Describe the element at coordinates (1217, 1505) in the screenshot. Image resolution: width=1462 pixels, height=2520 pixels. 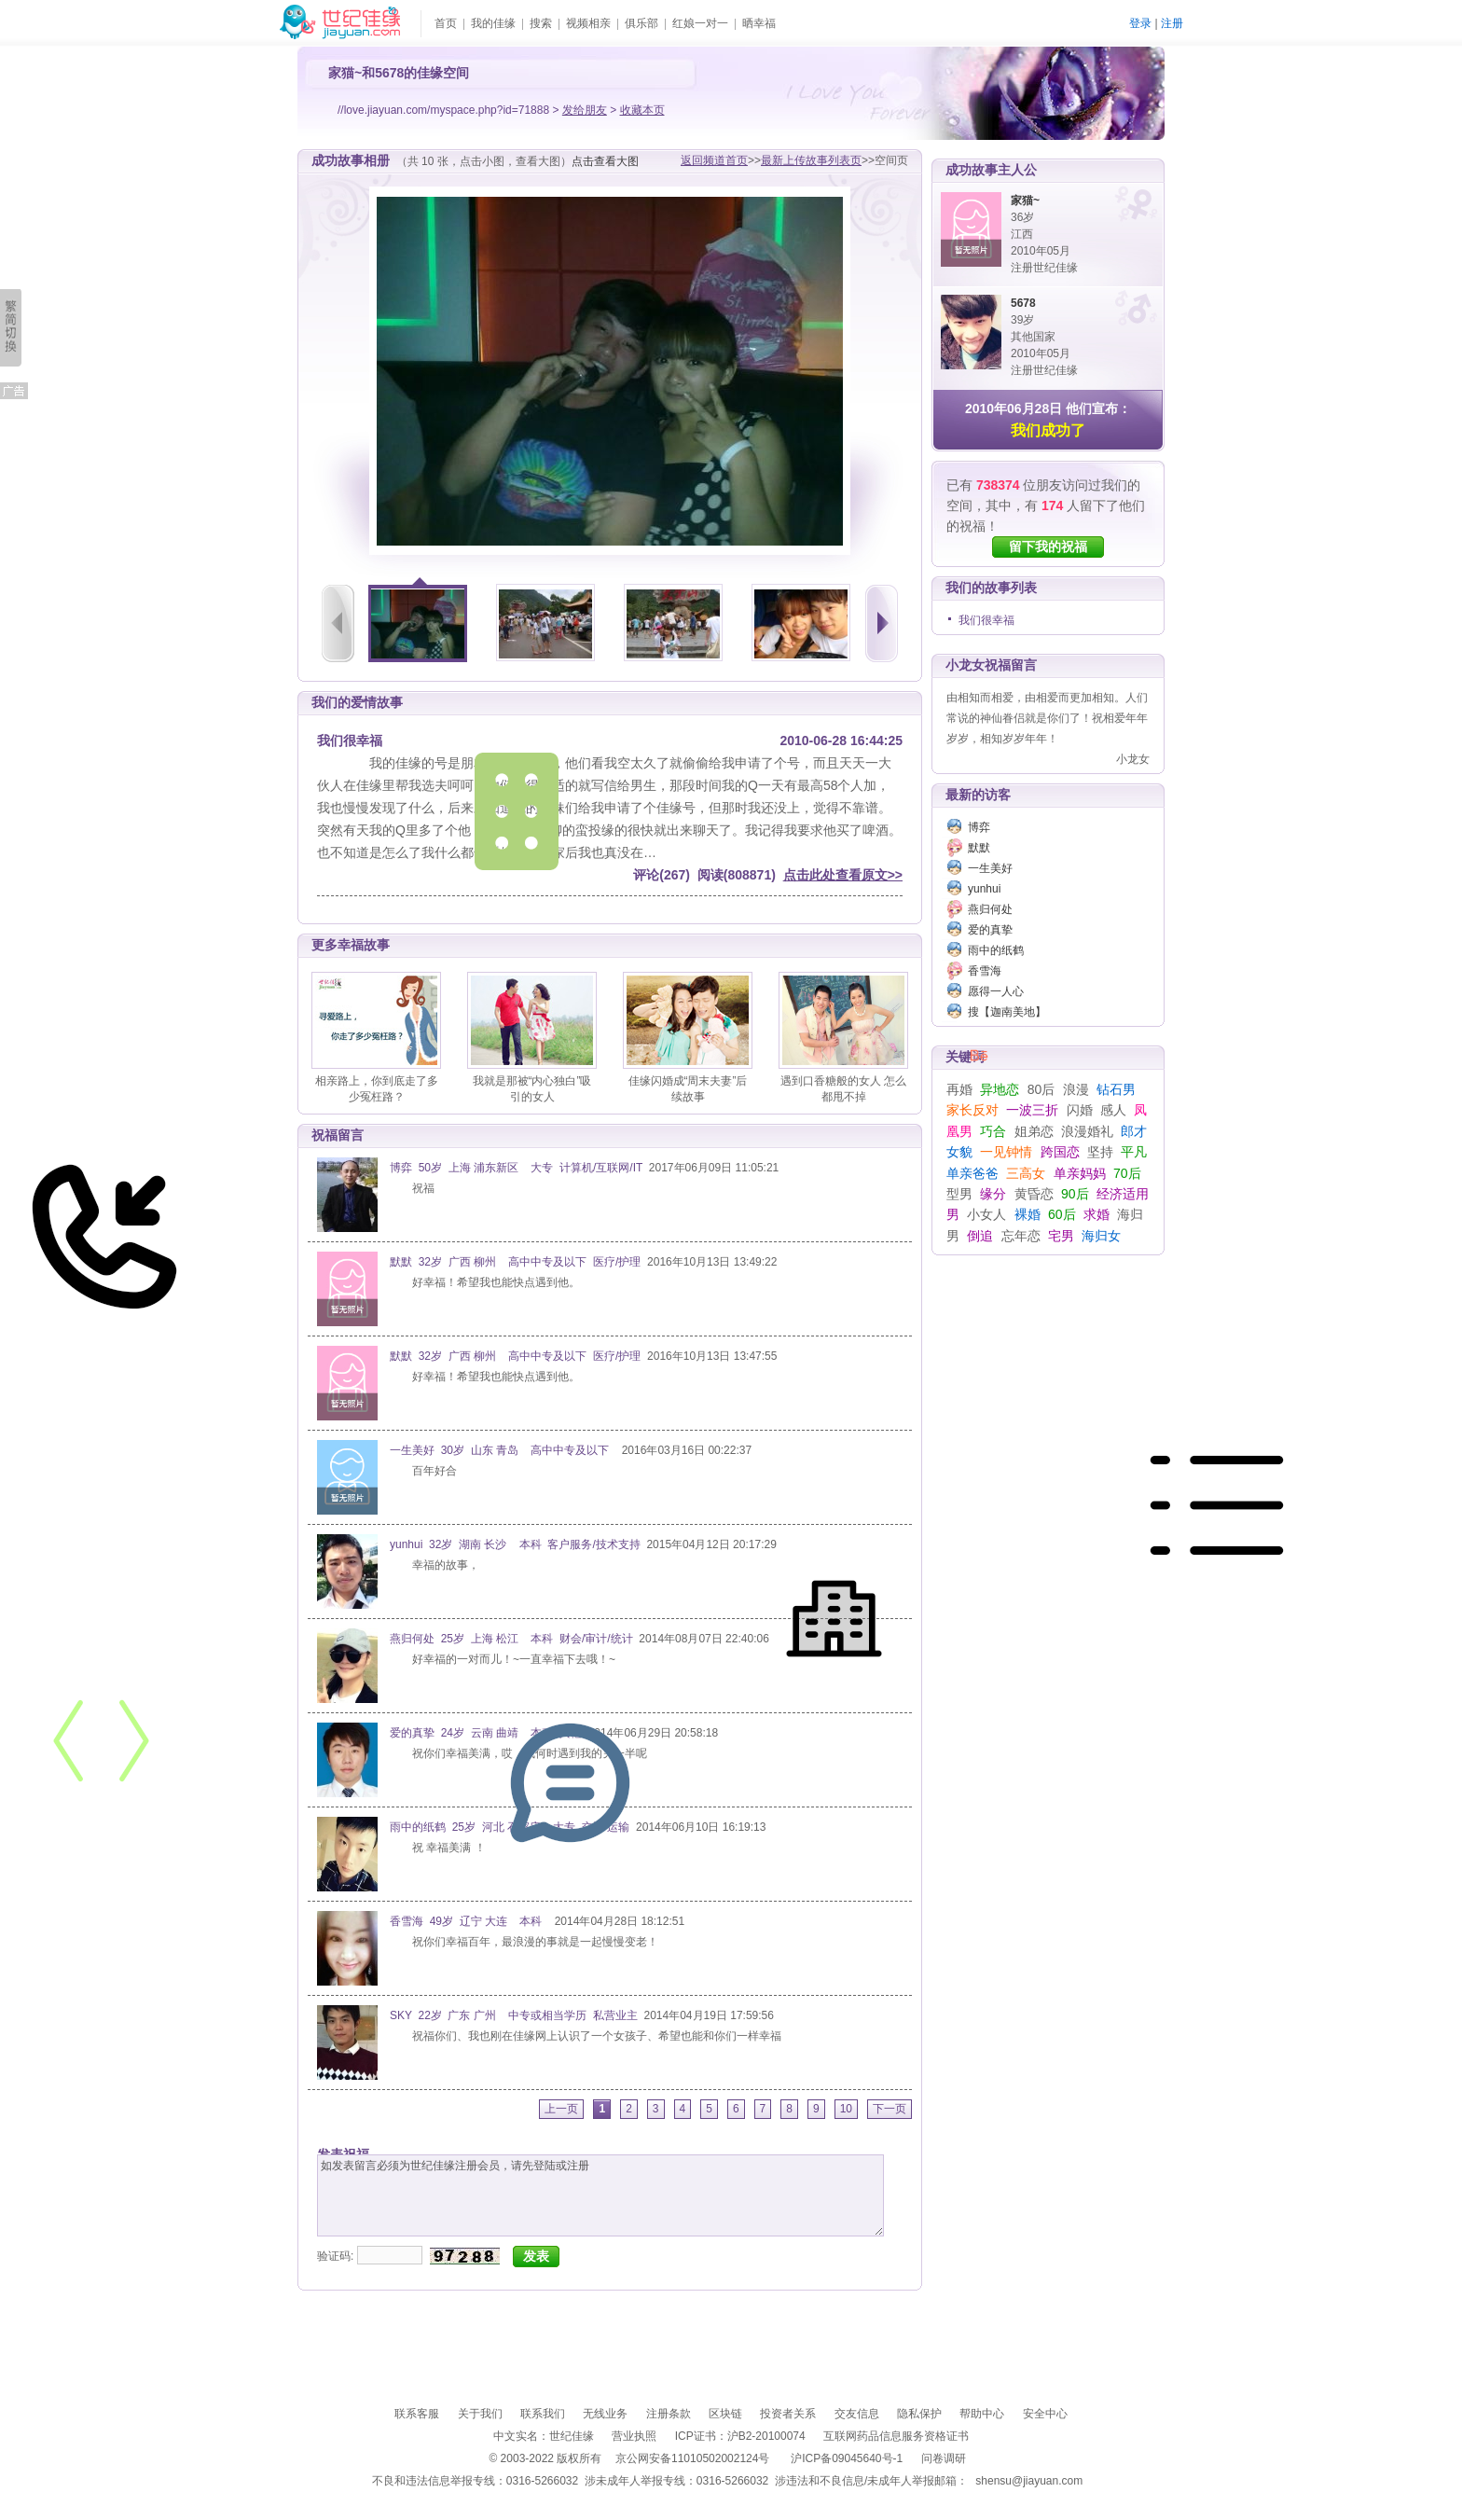
I see `view items in a list format` at that location.